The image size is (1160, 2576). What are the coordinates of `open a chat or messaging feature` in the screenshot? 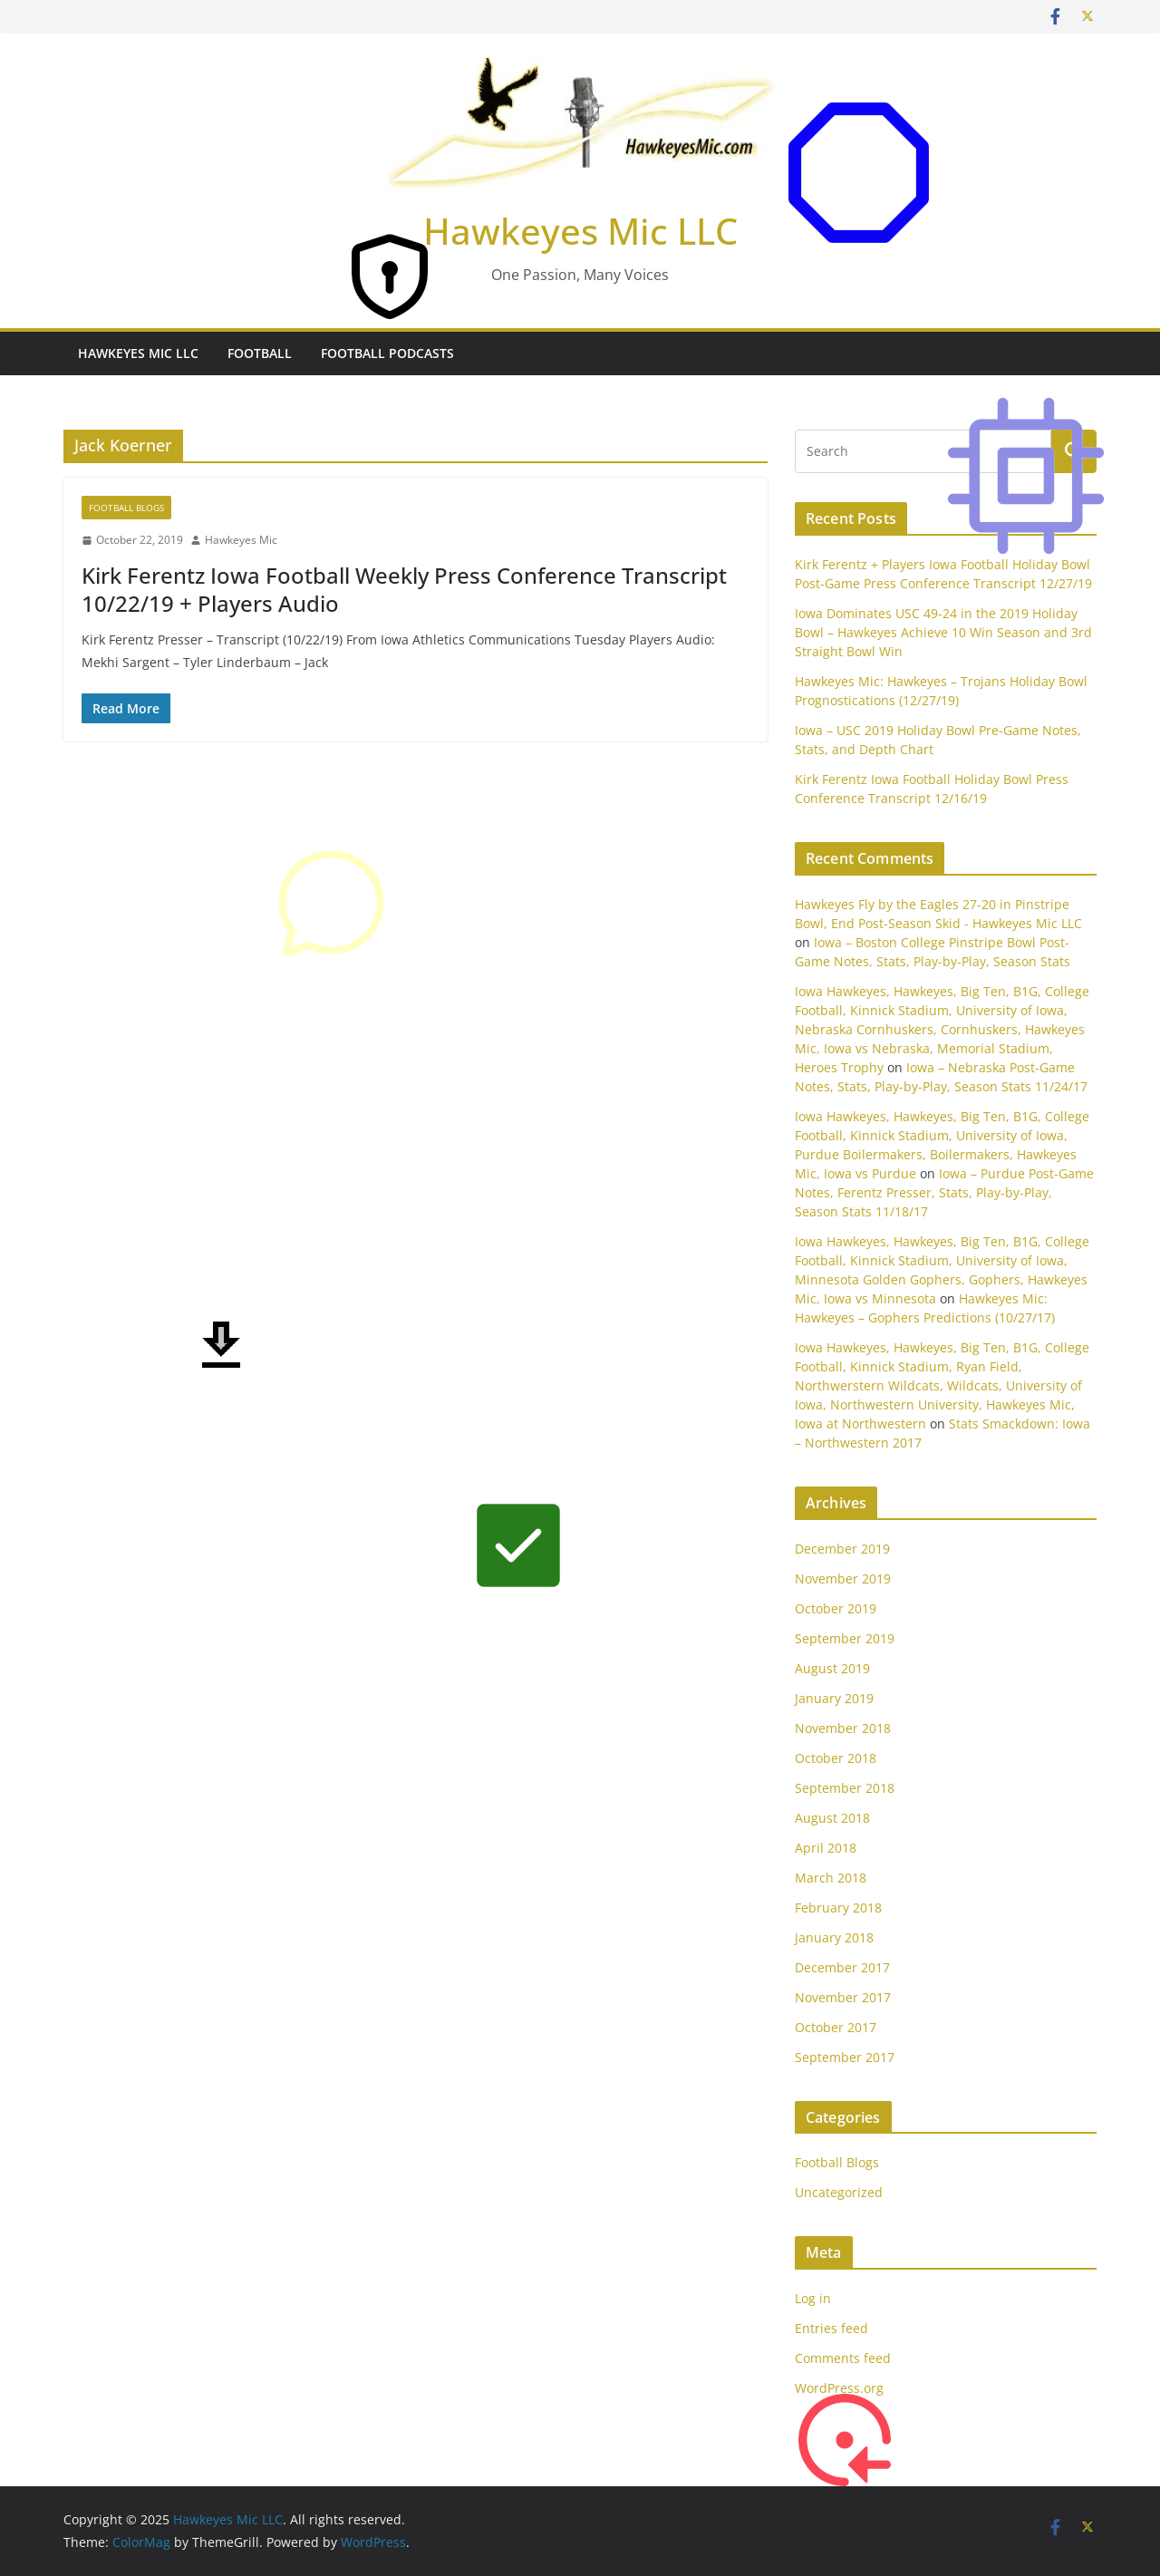 It's located at (331, 903).